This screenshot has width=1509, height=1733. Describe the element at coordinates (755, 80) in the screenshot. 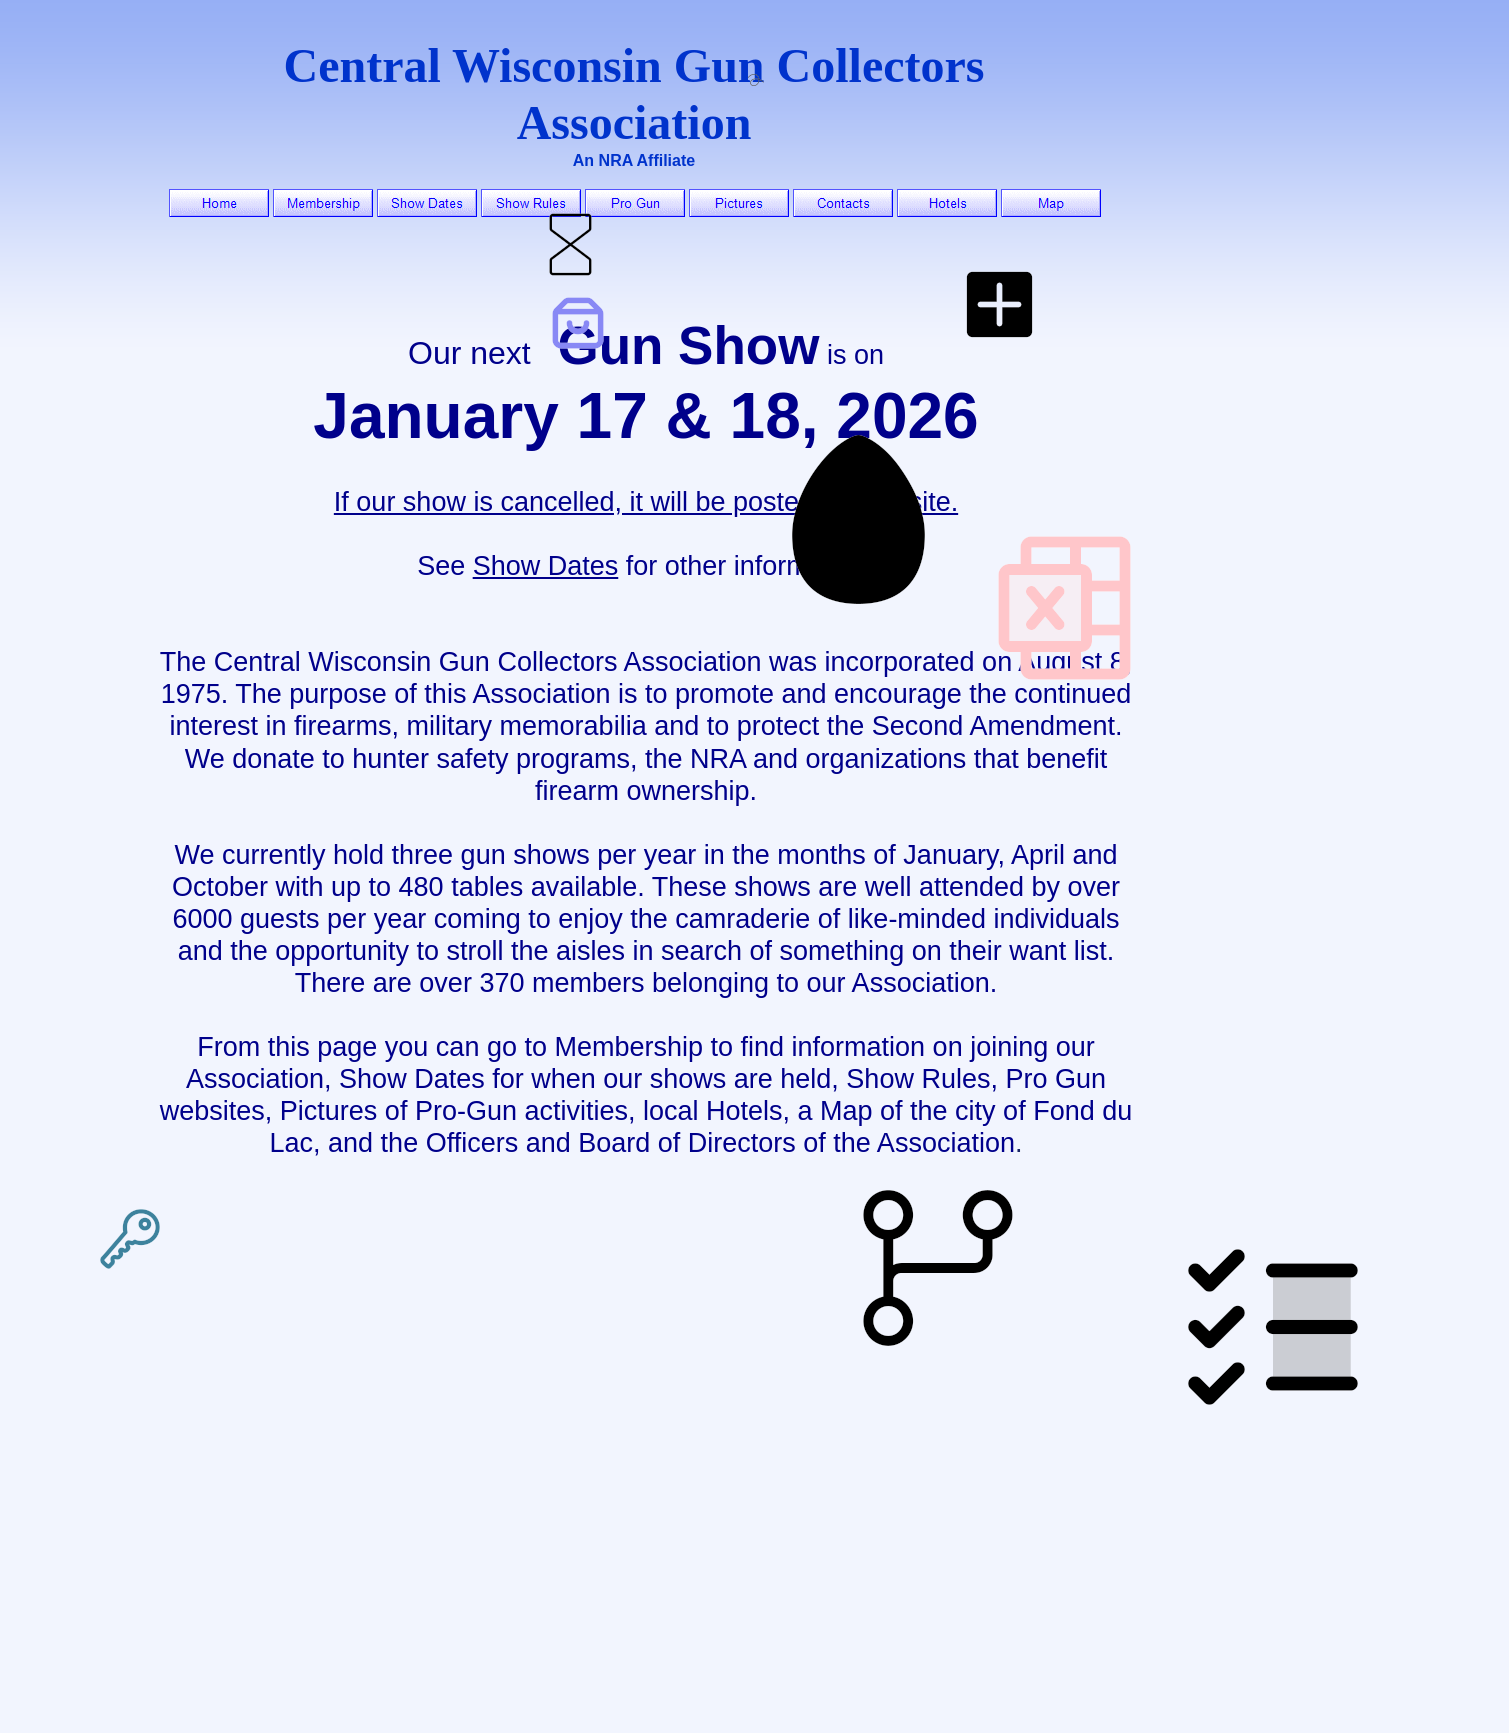

I see `freehand drawing or sketch tool` at that location.